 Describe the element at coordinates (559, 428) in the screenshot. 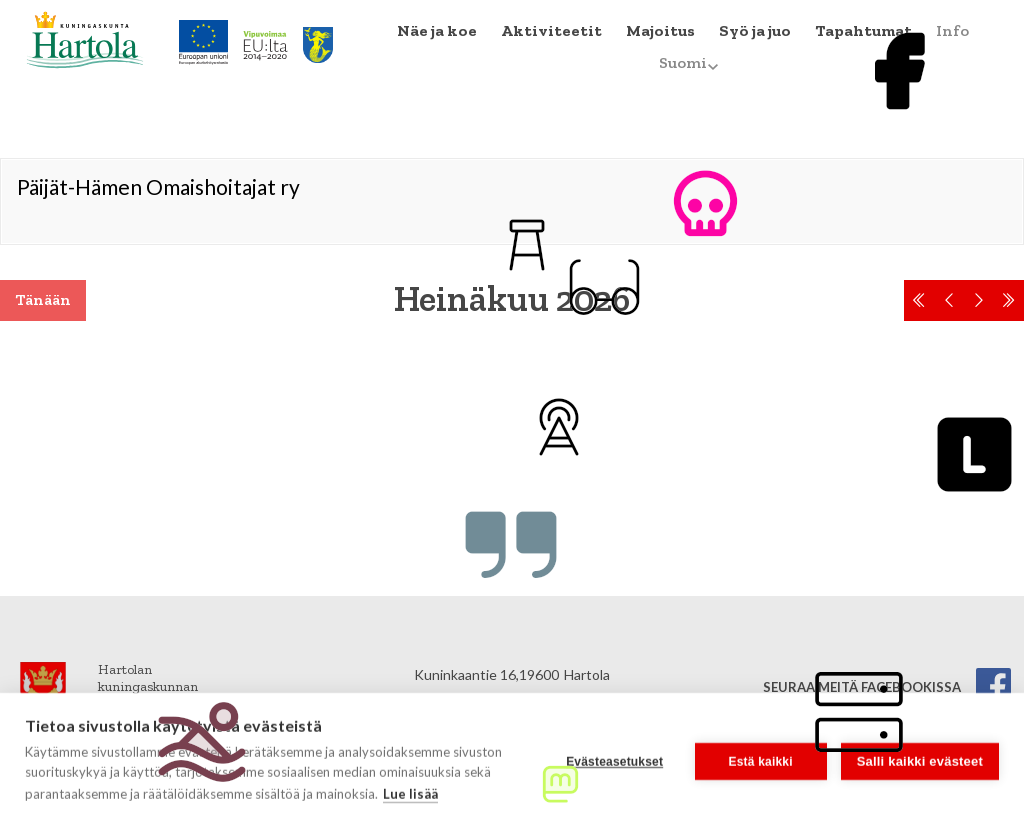

I see `indicates cellular network signal or connectivity` at that location.